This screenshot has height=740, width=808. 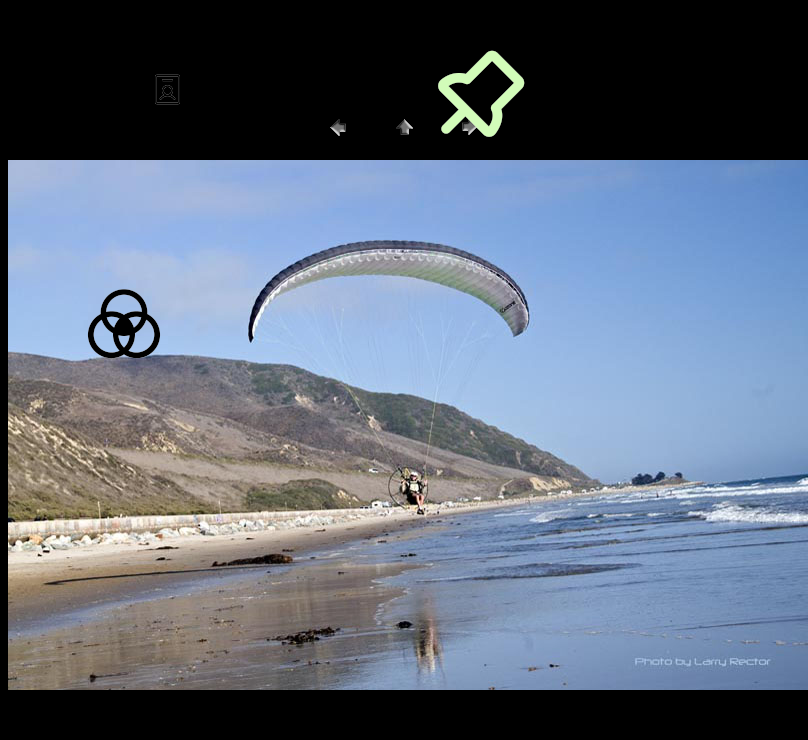 What do you see at coordinates (478, 97) in the screenshot?
I see `pin an item to keep it visible` at bounding box center [478, 97].